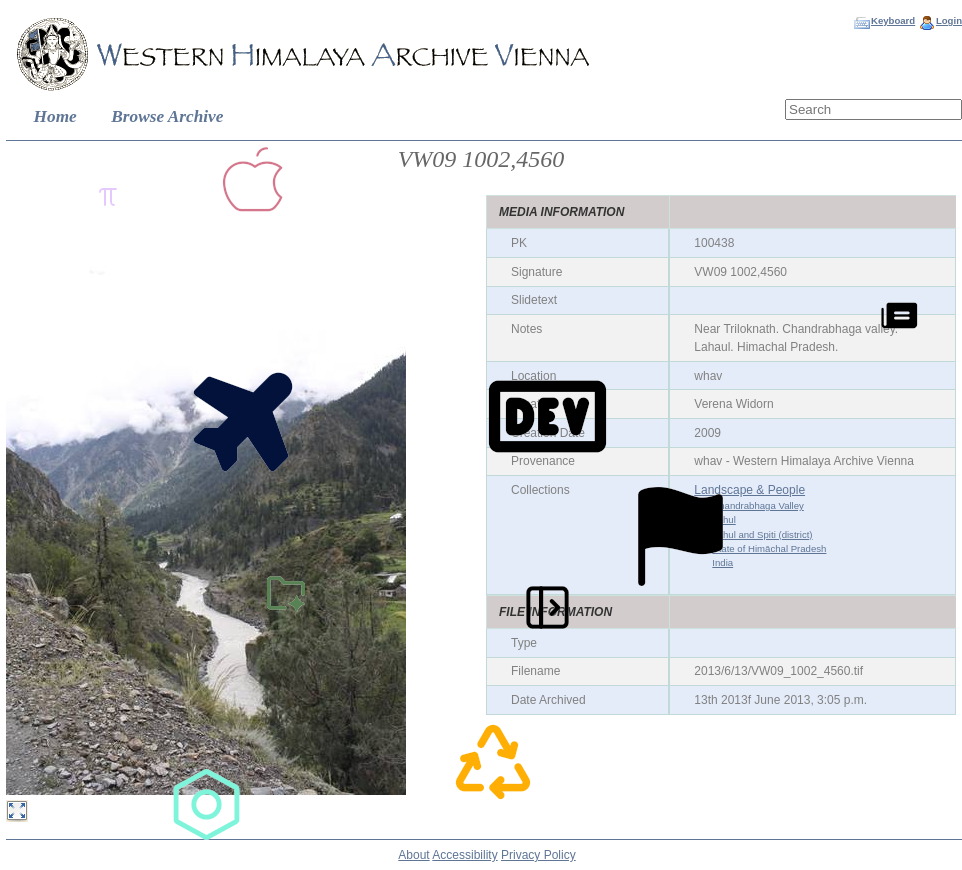  Describe the element at coordinates (900, 315) in the screenshot. I see `view news or articles` at that location.